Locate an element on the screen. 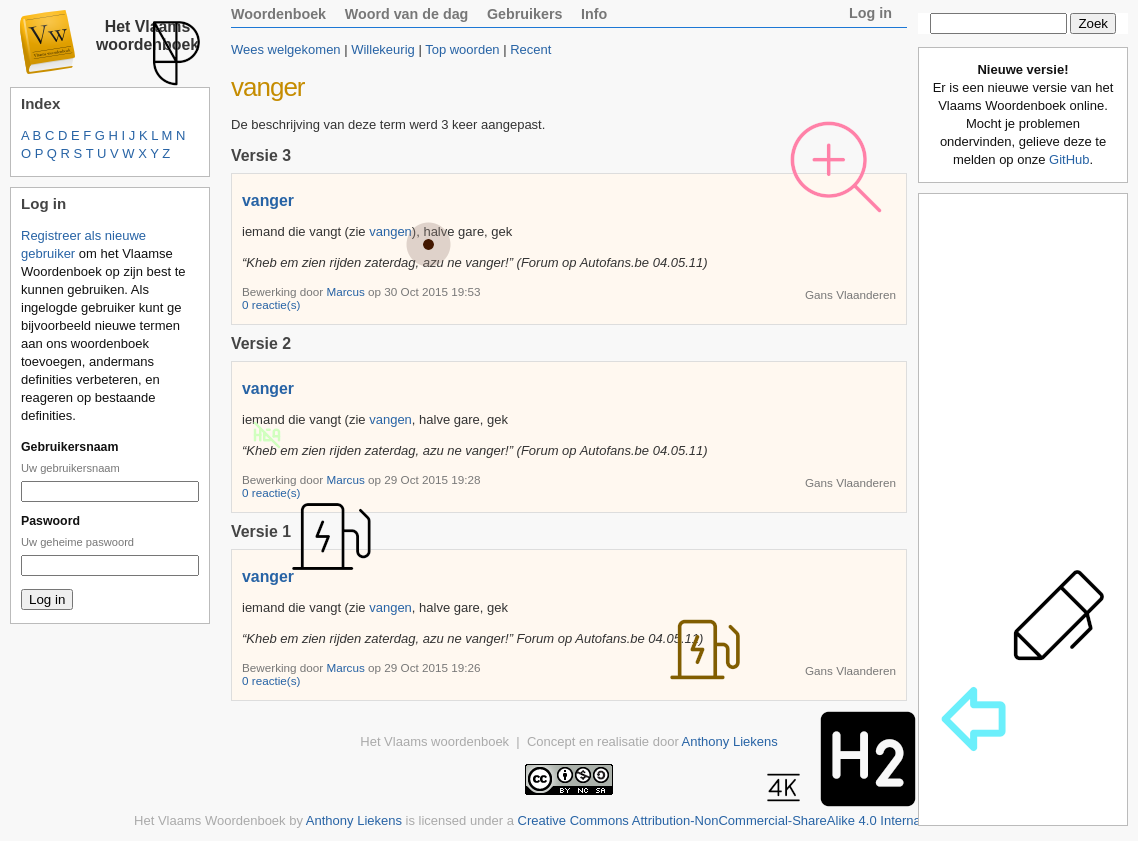  find nearby EV charging stations is located at coordinates (328, 536).